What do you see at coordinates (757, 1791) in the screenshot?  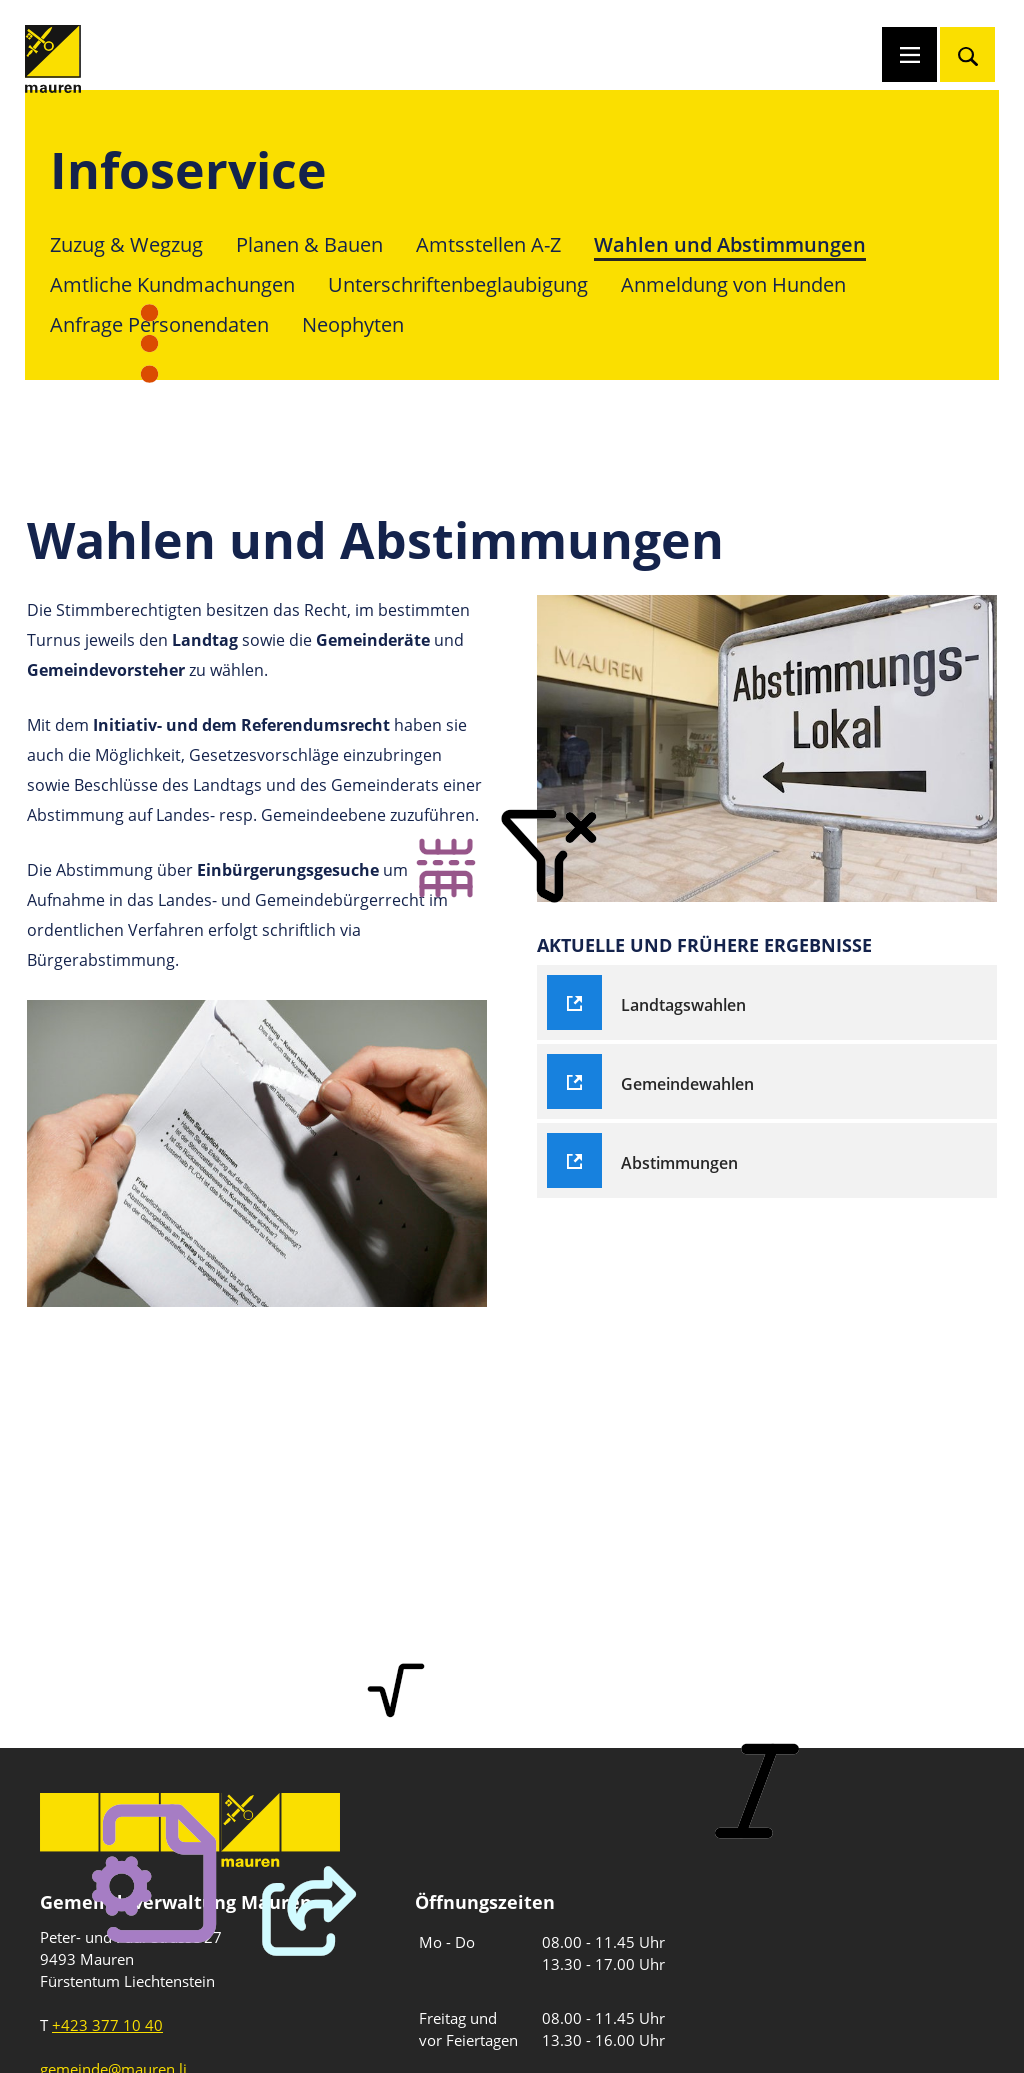 I see `apply italic formatting to selected text` at bounding box center [757, 1791].